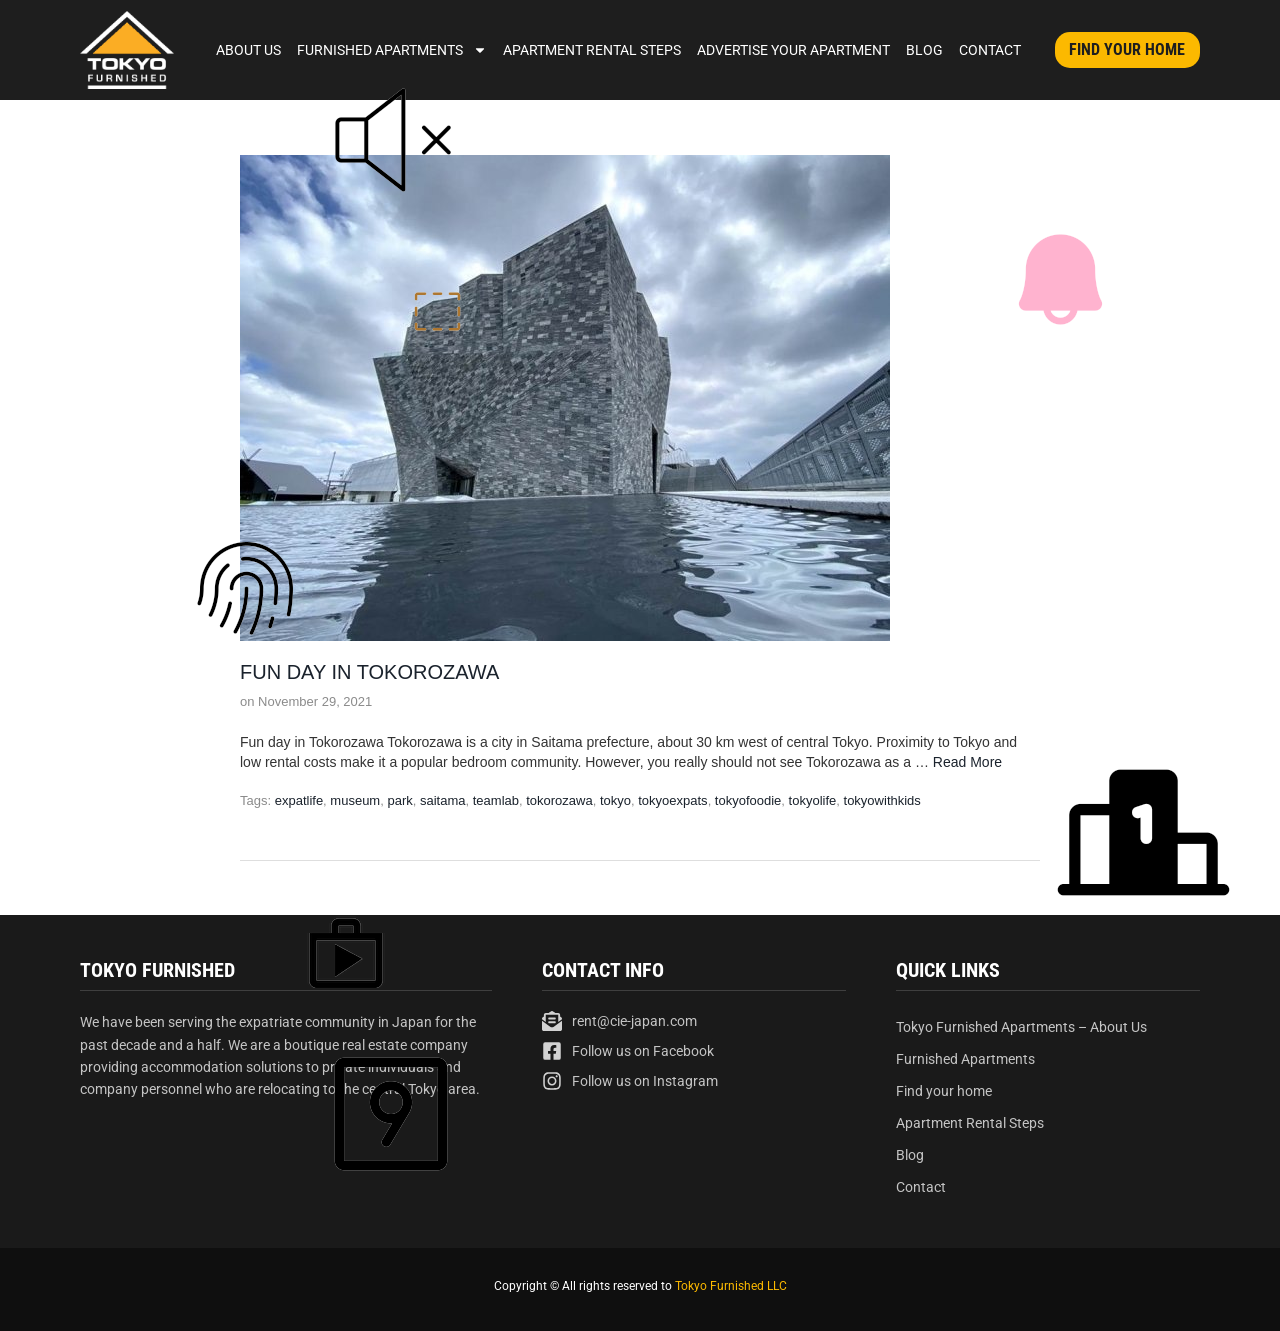  What do you see at coordinates (1143, 832) in the screenshot?
I see `view leaderboard or rankings` at bounding box center [1143, 832].